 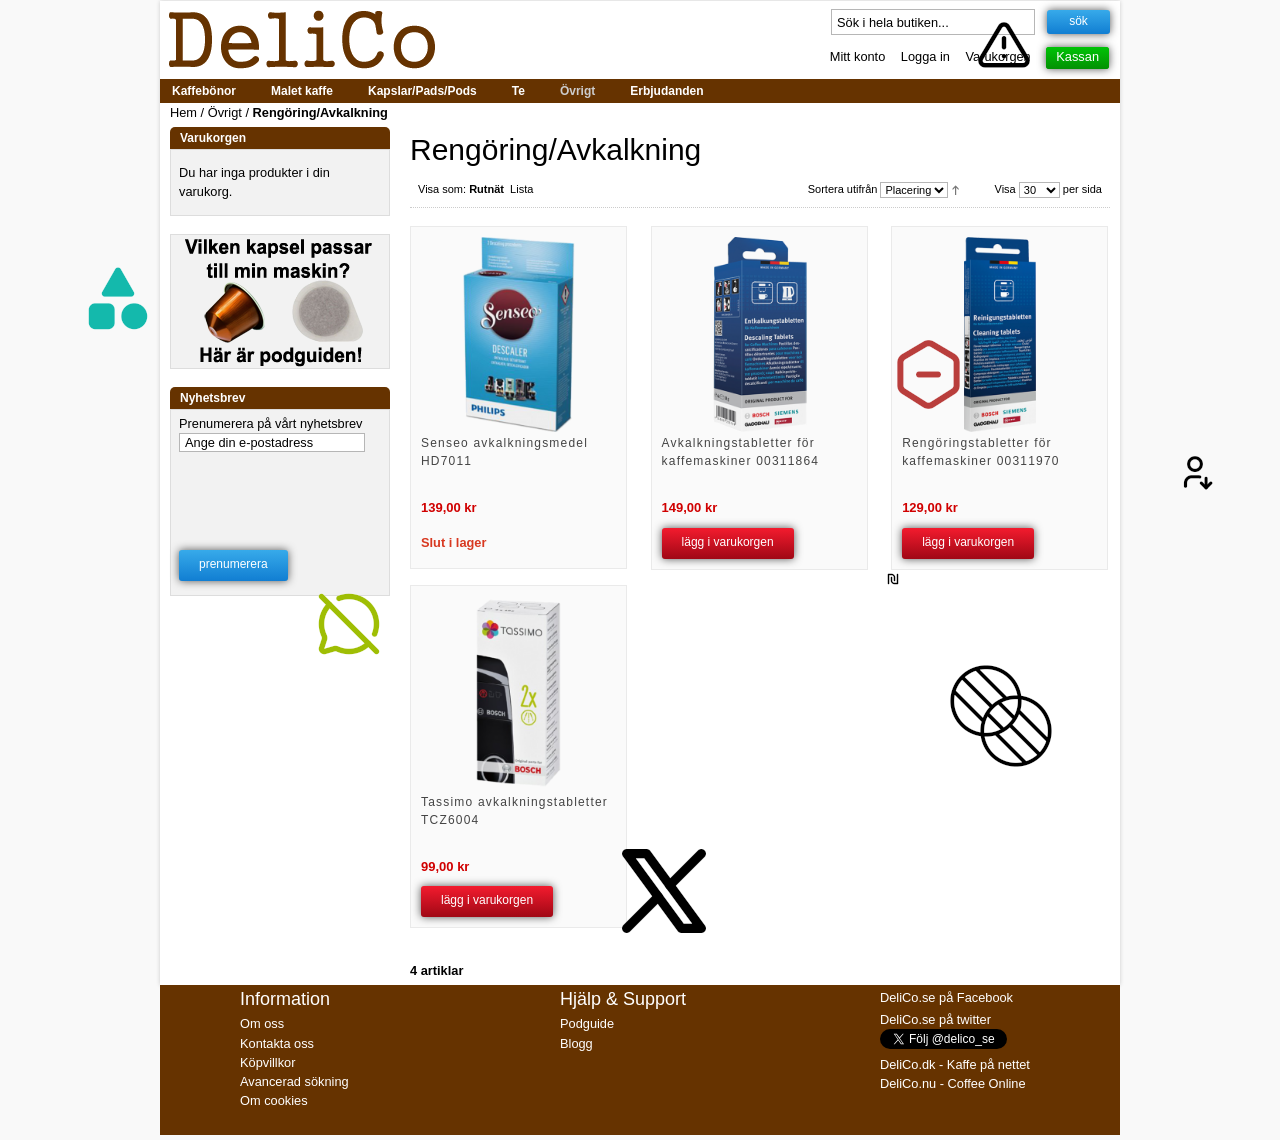 What do you see at coordinates (1001, 716) in the screenshot?
I see `merge or combine selected layers` at bounding box center [1001, 716].